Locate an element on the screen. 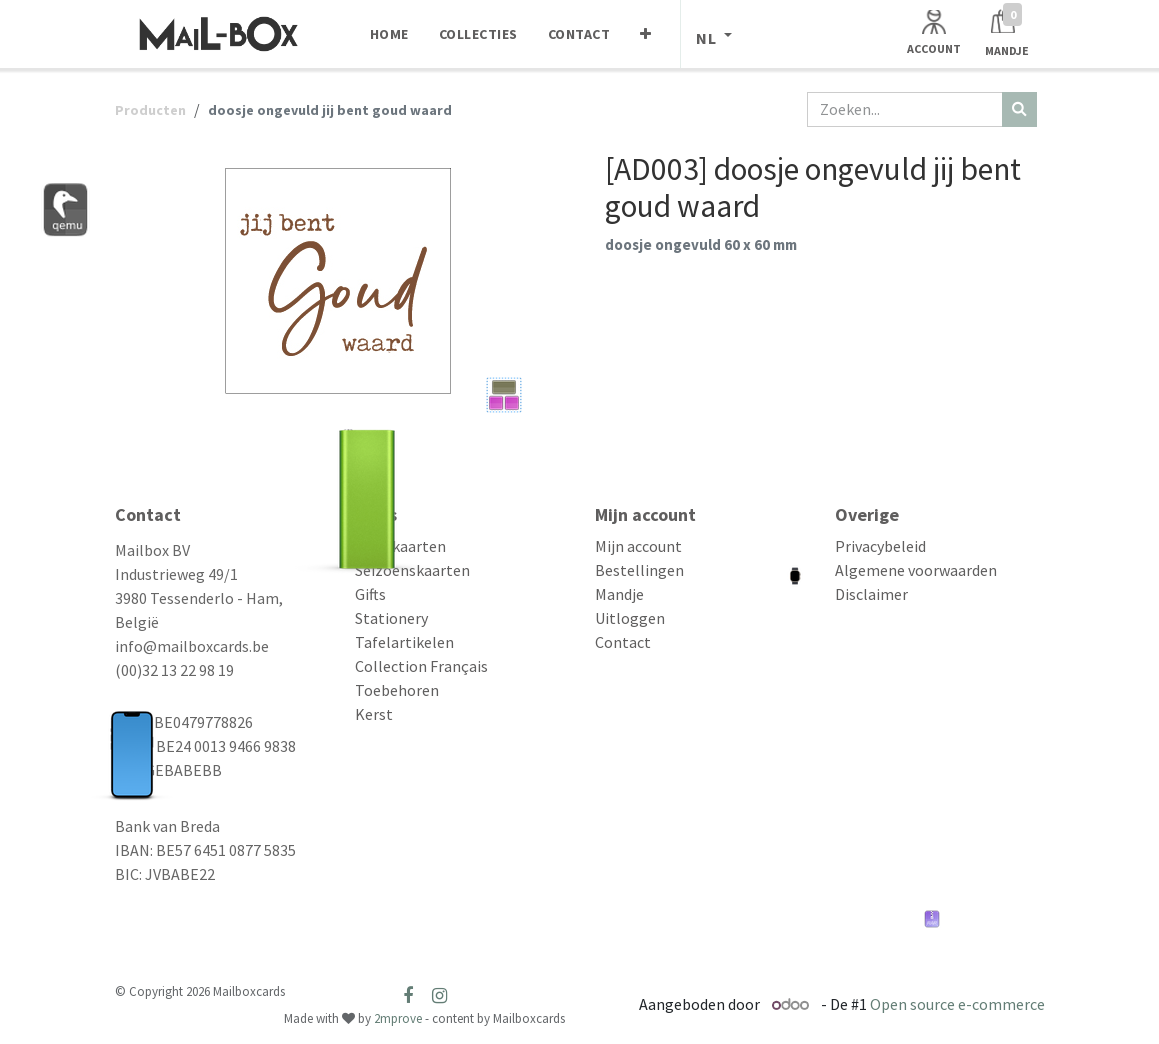 This screenshot has width=1159, height=1044. a compressed RAR archive file is located at coordinates (932, 919).